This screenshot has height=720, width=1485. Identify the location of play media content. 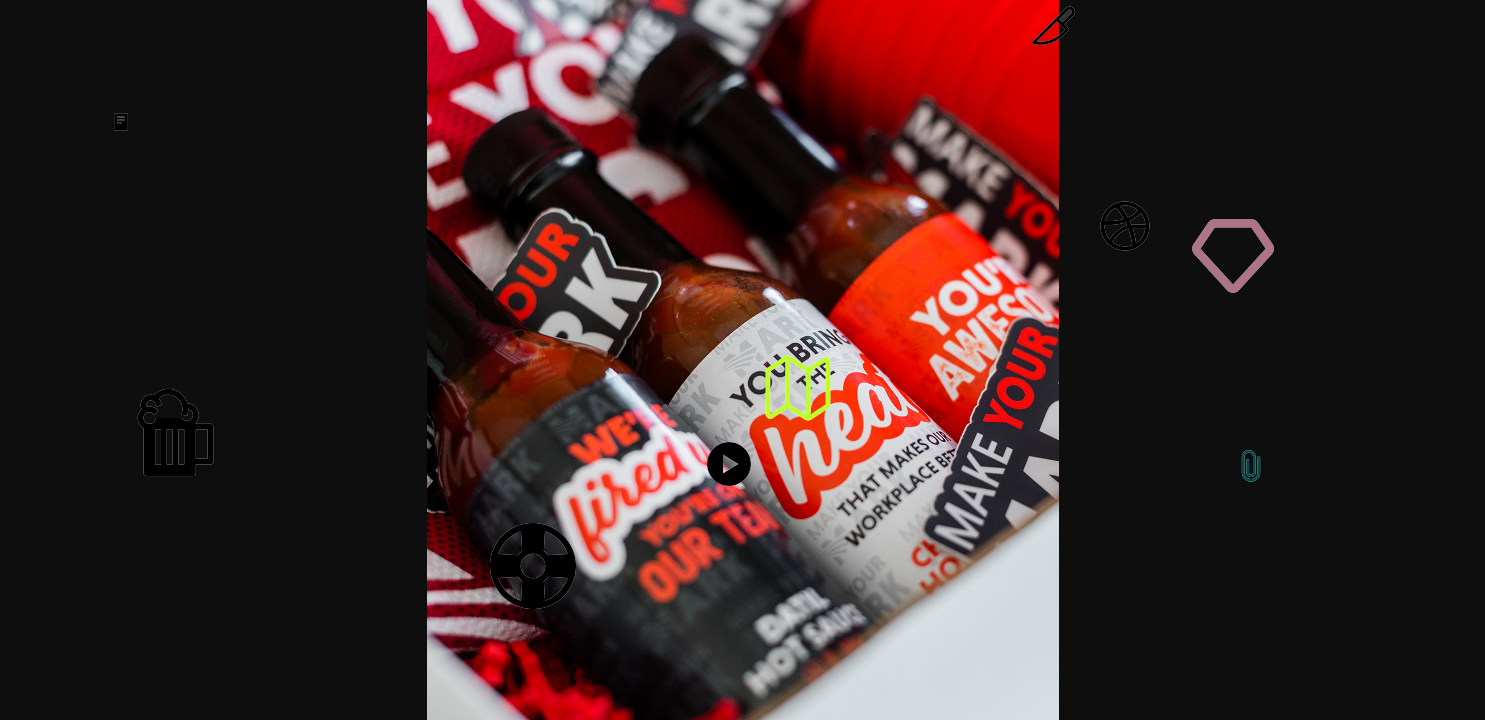
(729, 464).